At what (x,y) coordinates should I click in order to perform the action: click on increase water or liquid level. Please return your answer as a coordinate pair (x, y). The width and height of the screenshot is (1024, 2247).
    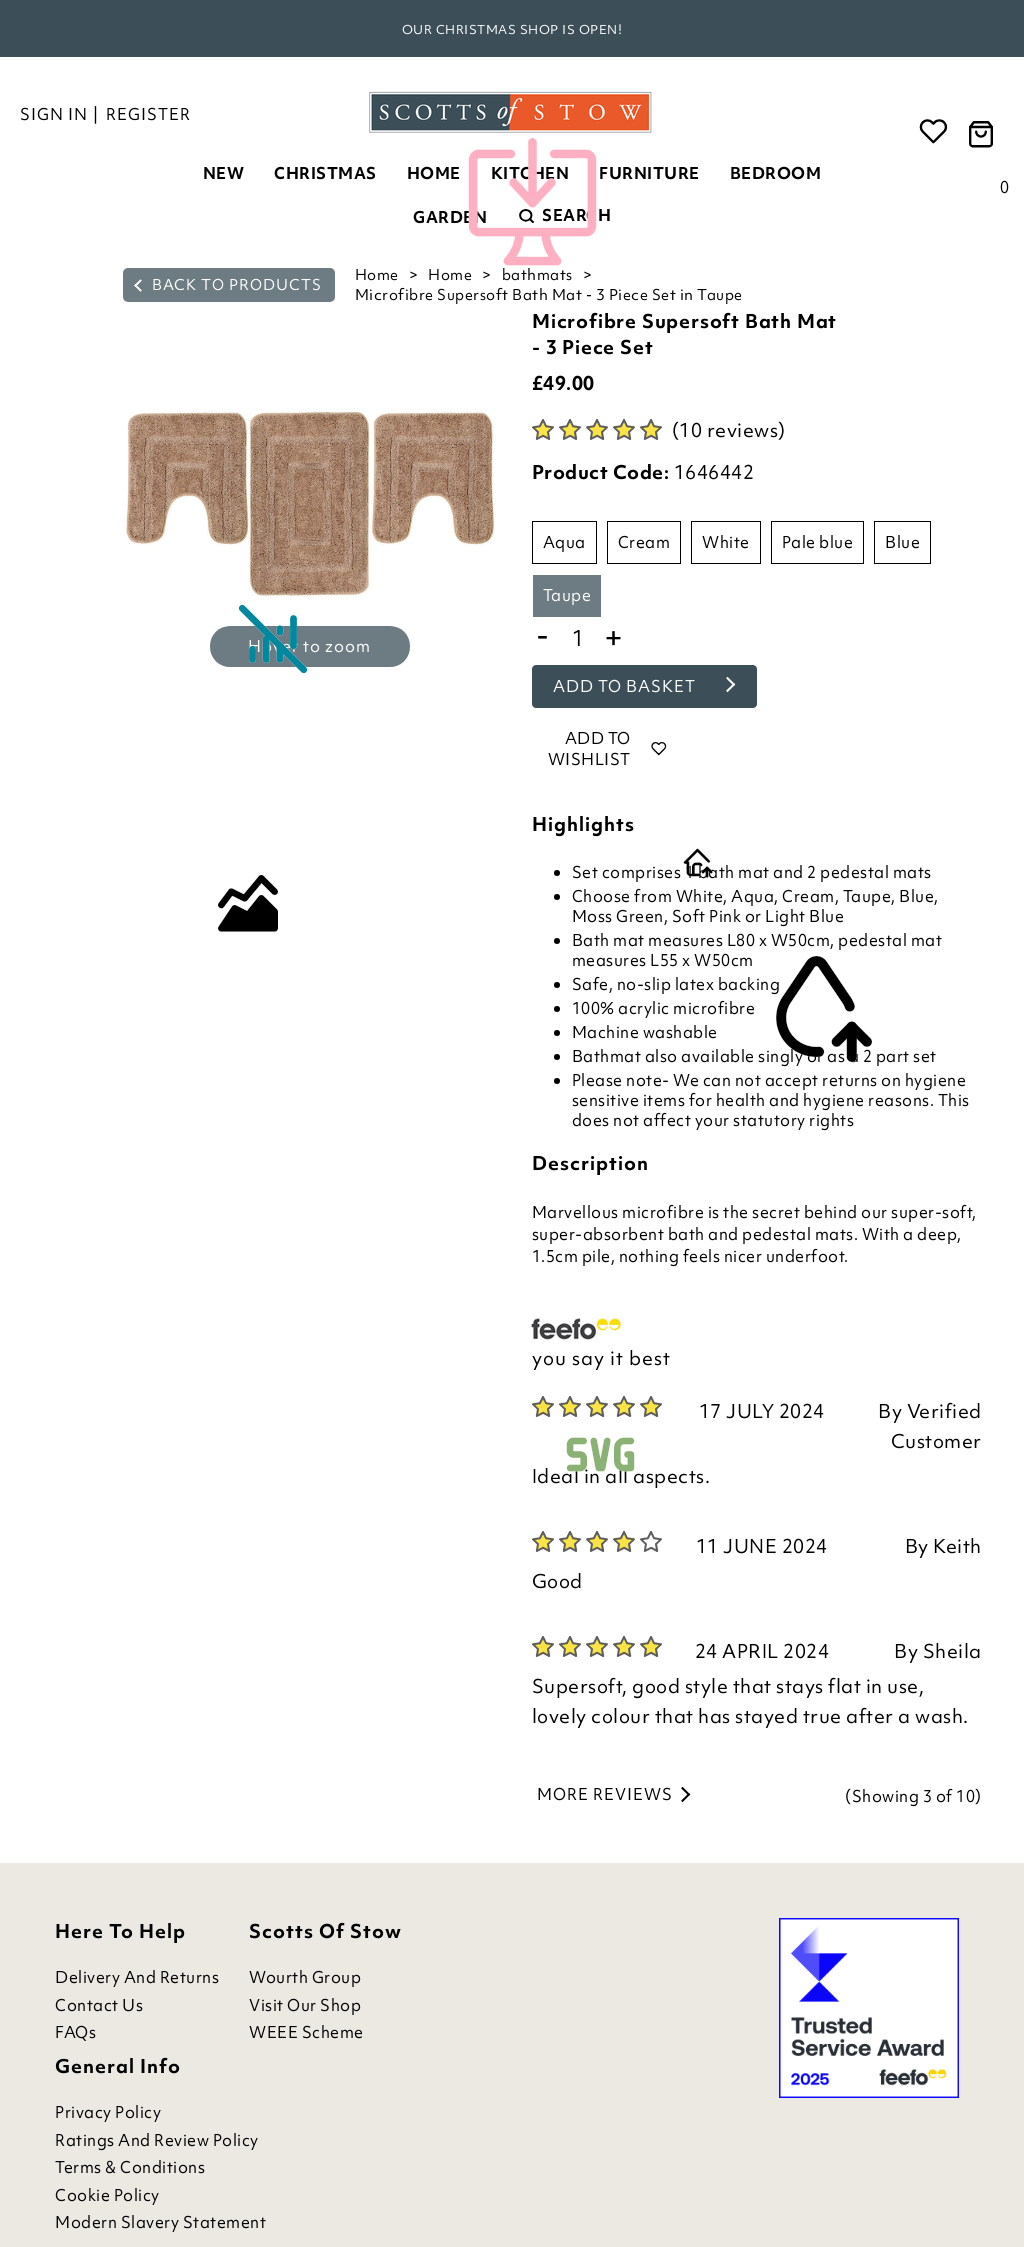
    Looking at the image, I should click on (816, 1006).